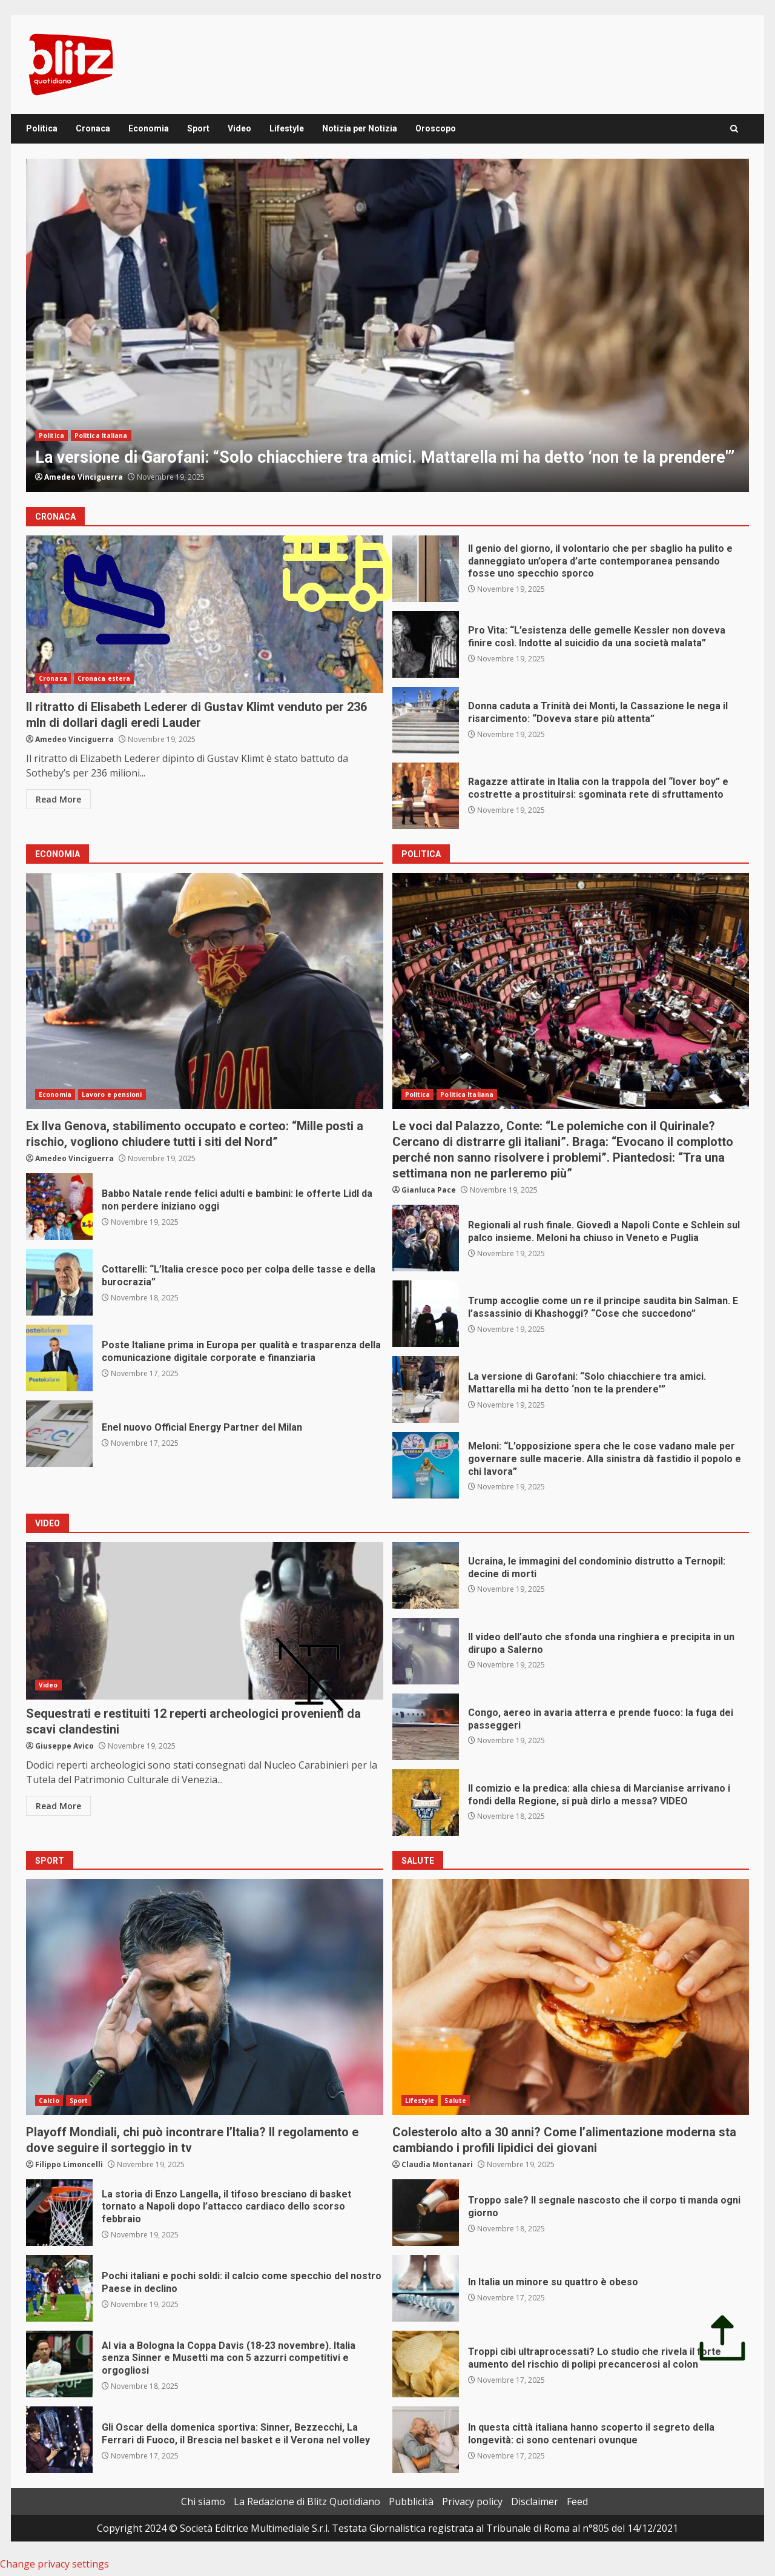 This screenshot has height=2576, width=775. What do you see at coordinates (722, 2340) in the screenshot?
I see `upload a file or document` at bounding box center [722, 2340].